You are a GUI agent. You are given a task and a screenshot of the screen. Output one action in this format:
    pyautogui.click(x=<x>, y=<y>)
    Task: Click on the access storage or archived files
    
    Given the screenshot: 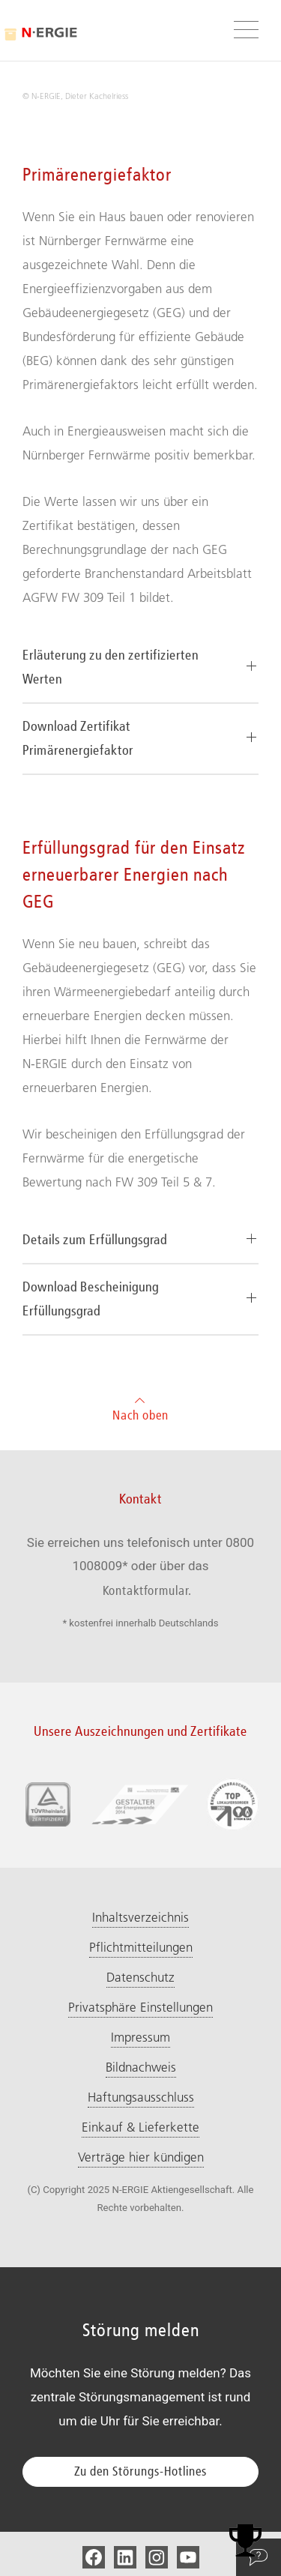 What is the action you would take?
    pyautogui.click(x=10, y=34)
    